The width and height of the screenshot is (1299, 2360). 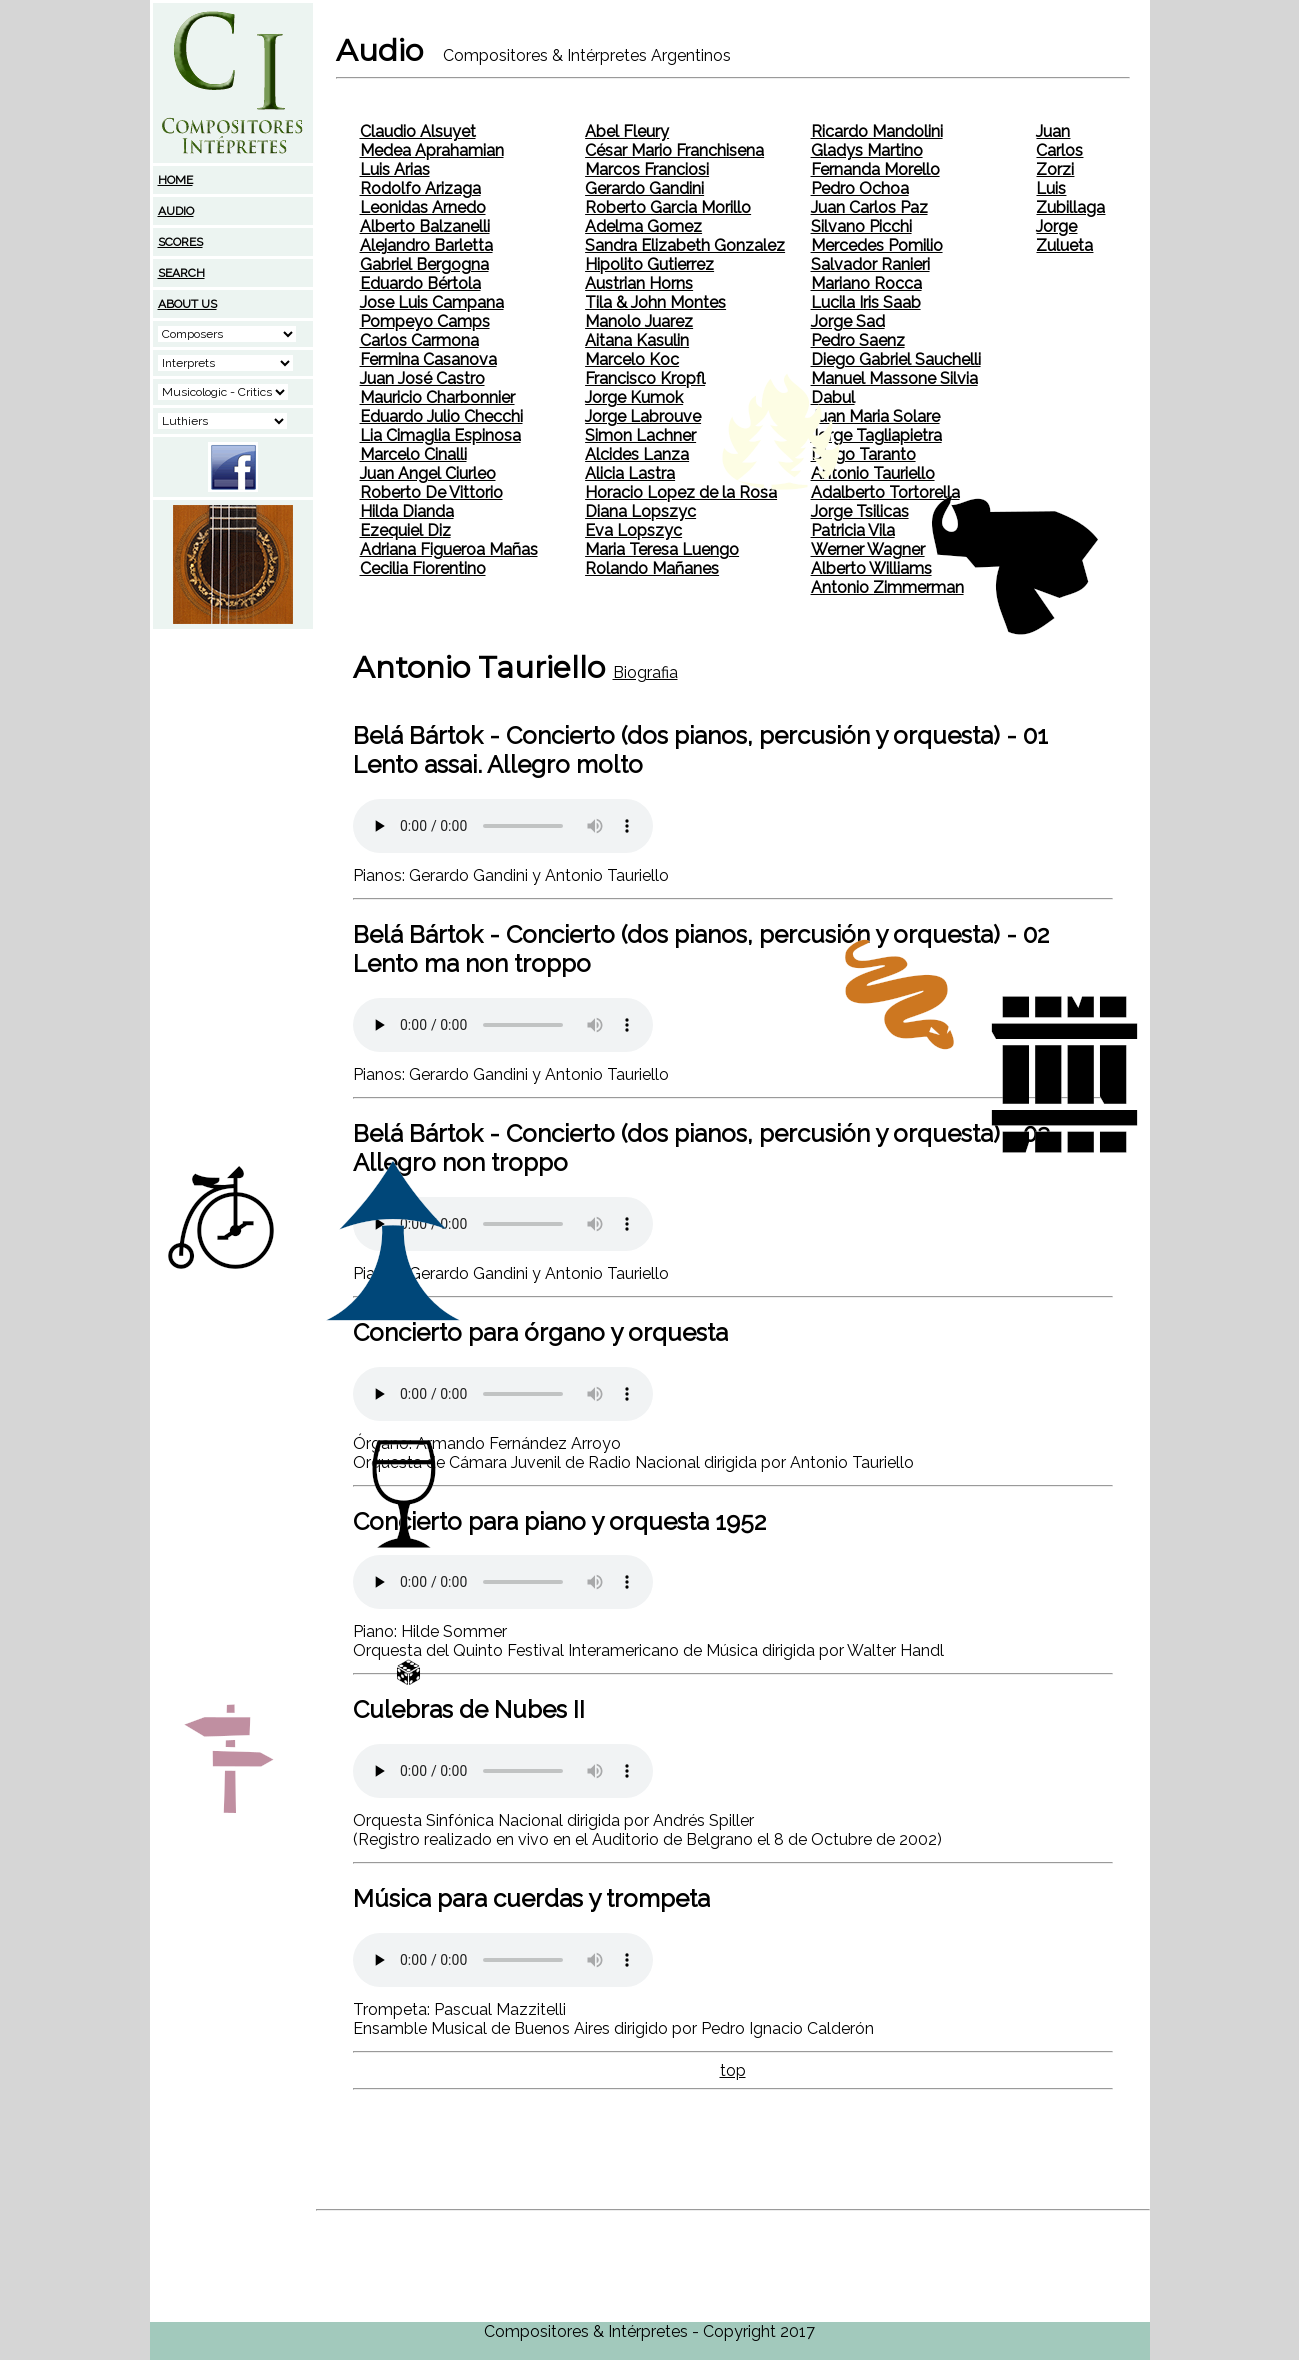 I want to click on view growth metrics or progress, so click(x=393, y=1239).